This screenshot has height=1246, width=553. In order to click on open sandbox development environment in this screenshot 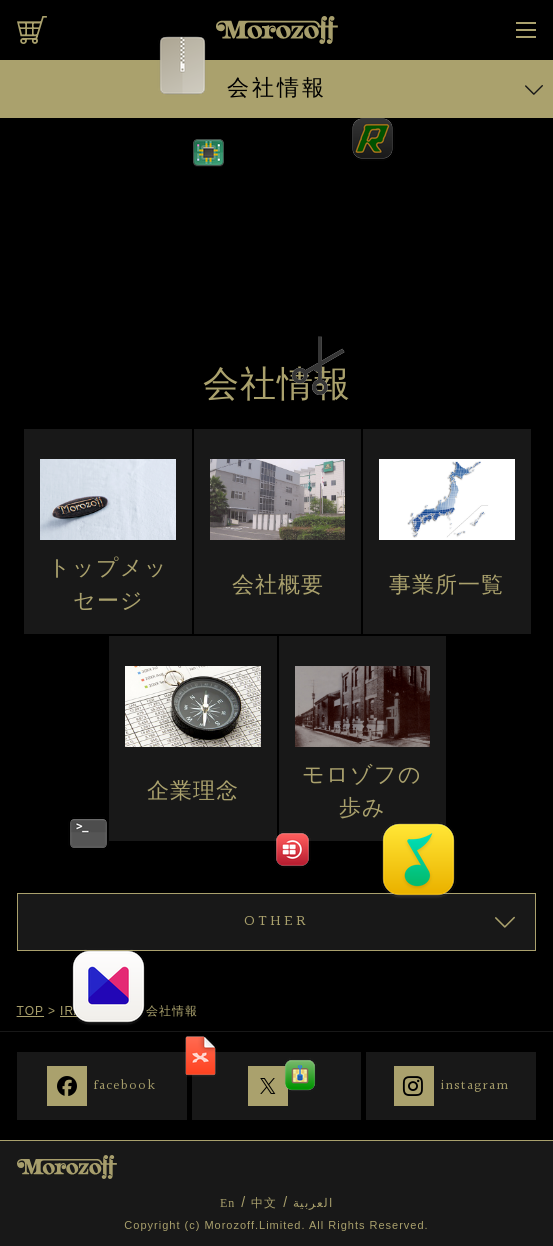, I will do `click(300, 1075)`.